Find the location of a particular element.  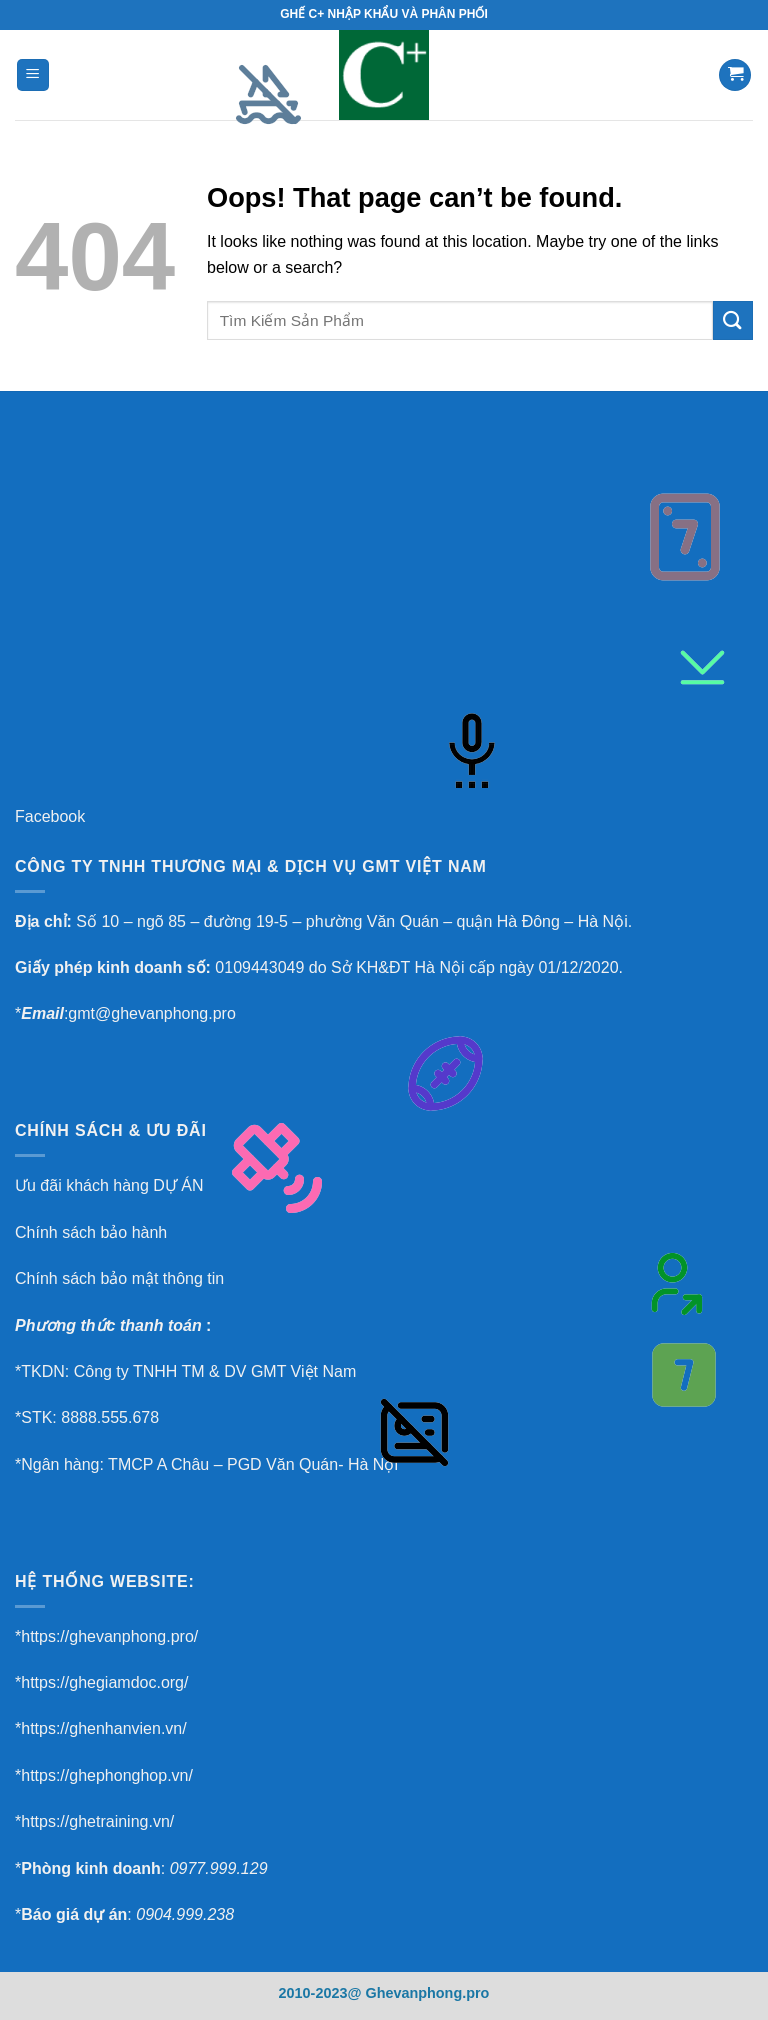

access american football content or scores is located at coordinates (445, 1073).